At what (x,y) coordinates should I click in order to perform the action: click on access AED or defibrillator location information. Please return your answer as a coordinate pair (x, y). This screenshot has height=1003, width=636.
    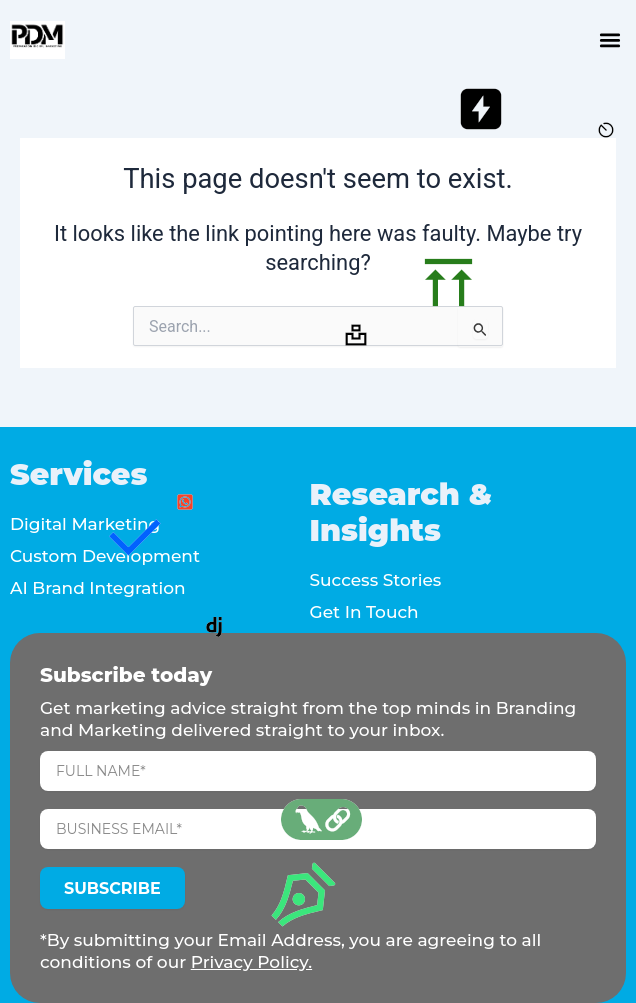
    Looking at the image, I should click on (481, 109).